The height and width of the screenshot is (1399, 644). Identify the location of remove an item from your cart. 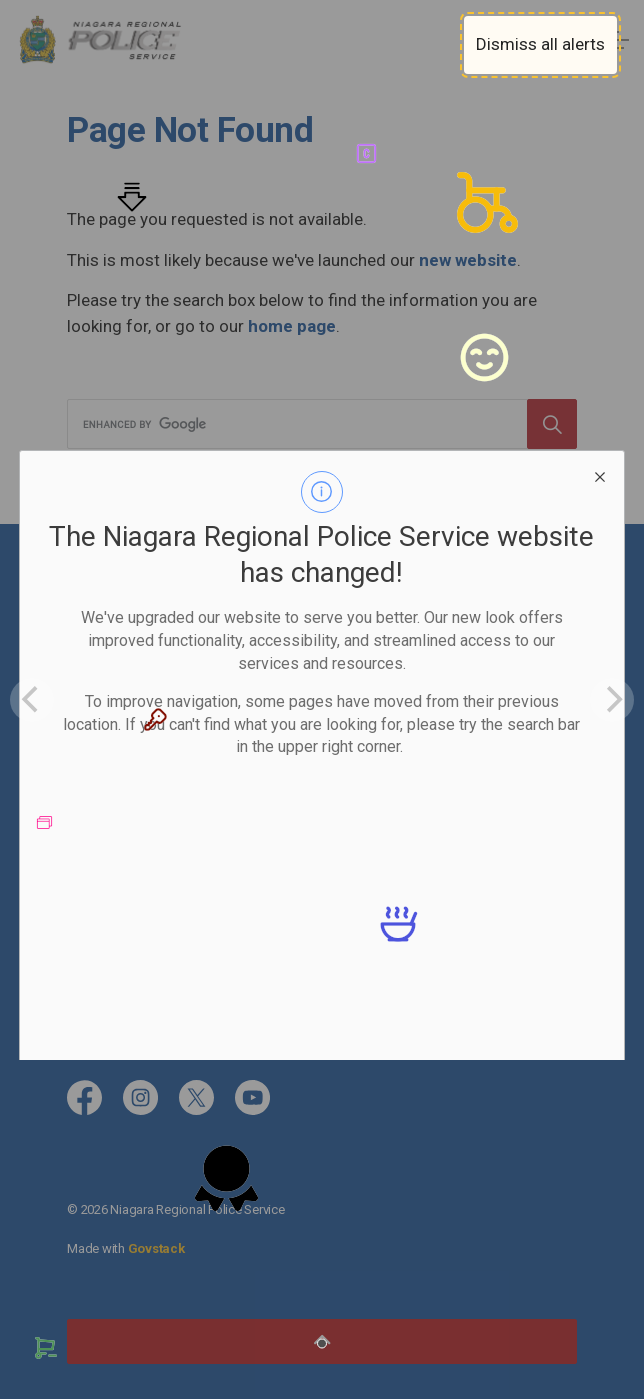
(45, 1348).